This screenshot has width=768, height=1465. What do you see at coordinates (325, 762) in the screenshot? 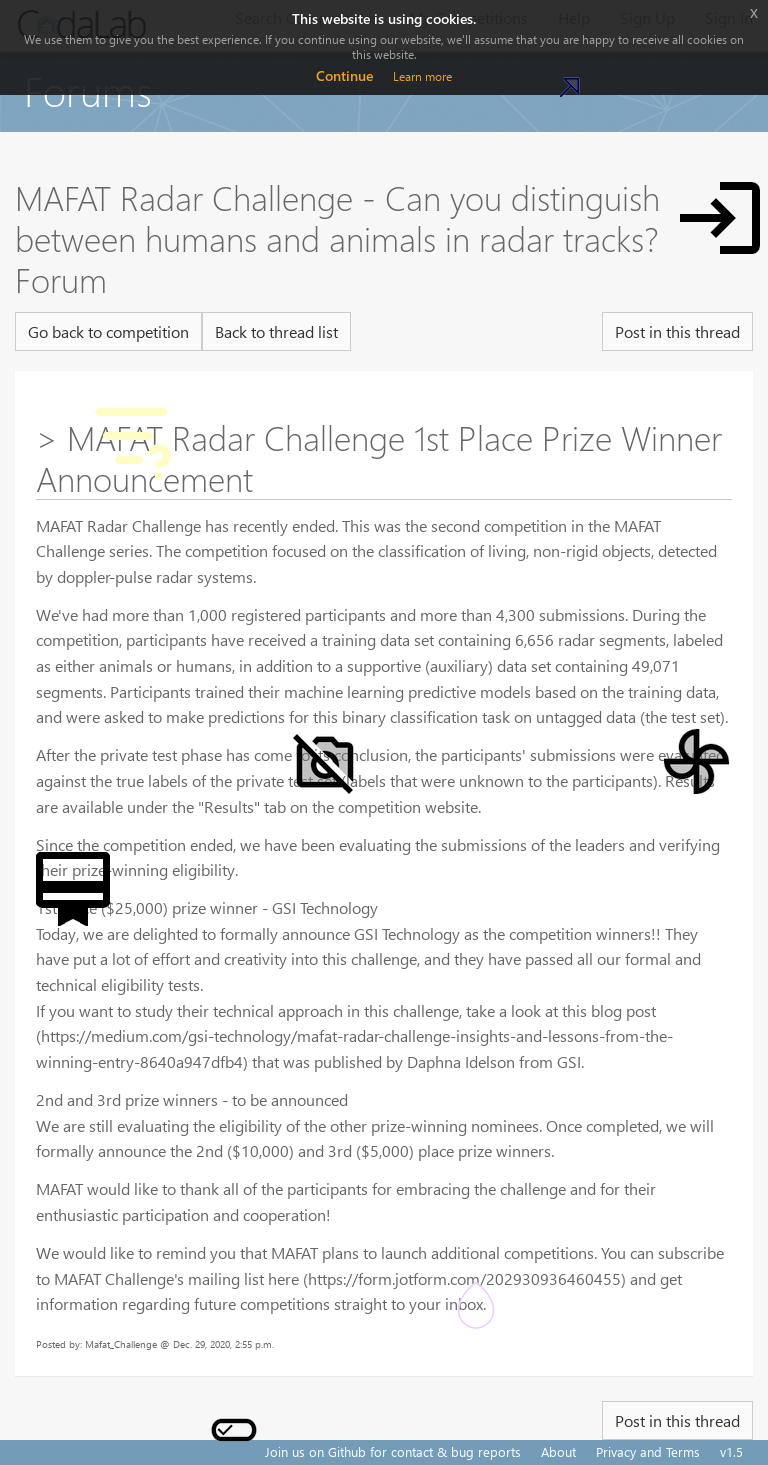
I see `photography not allowed in this area` at bounding box center [325, 762].